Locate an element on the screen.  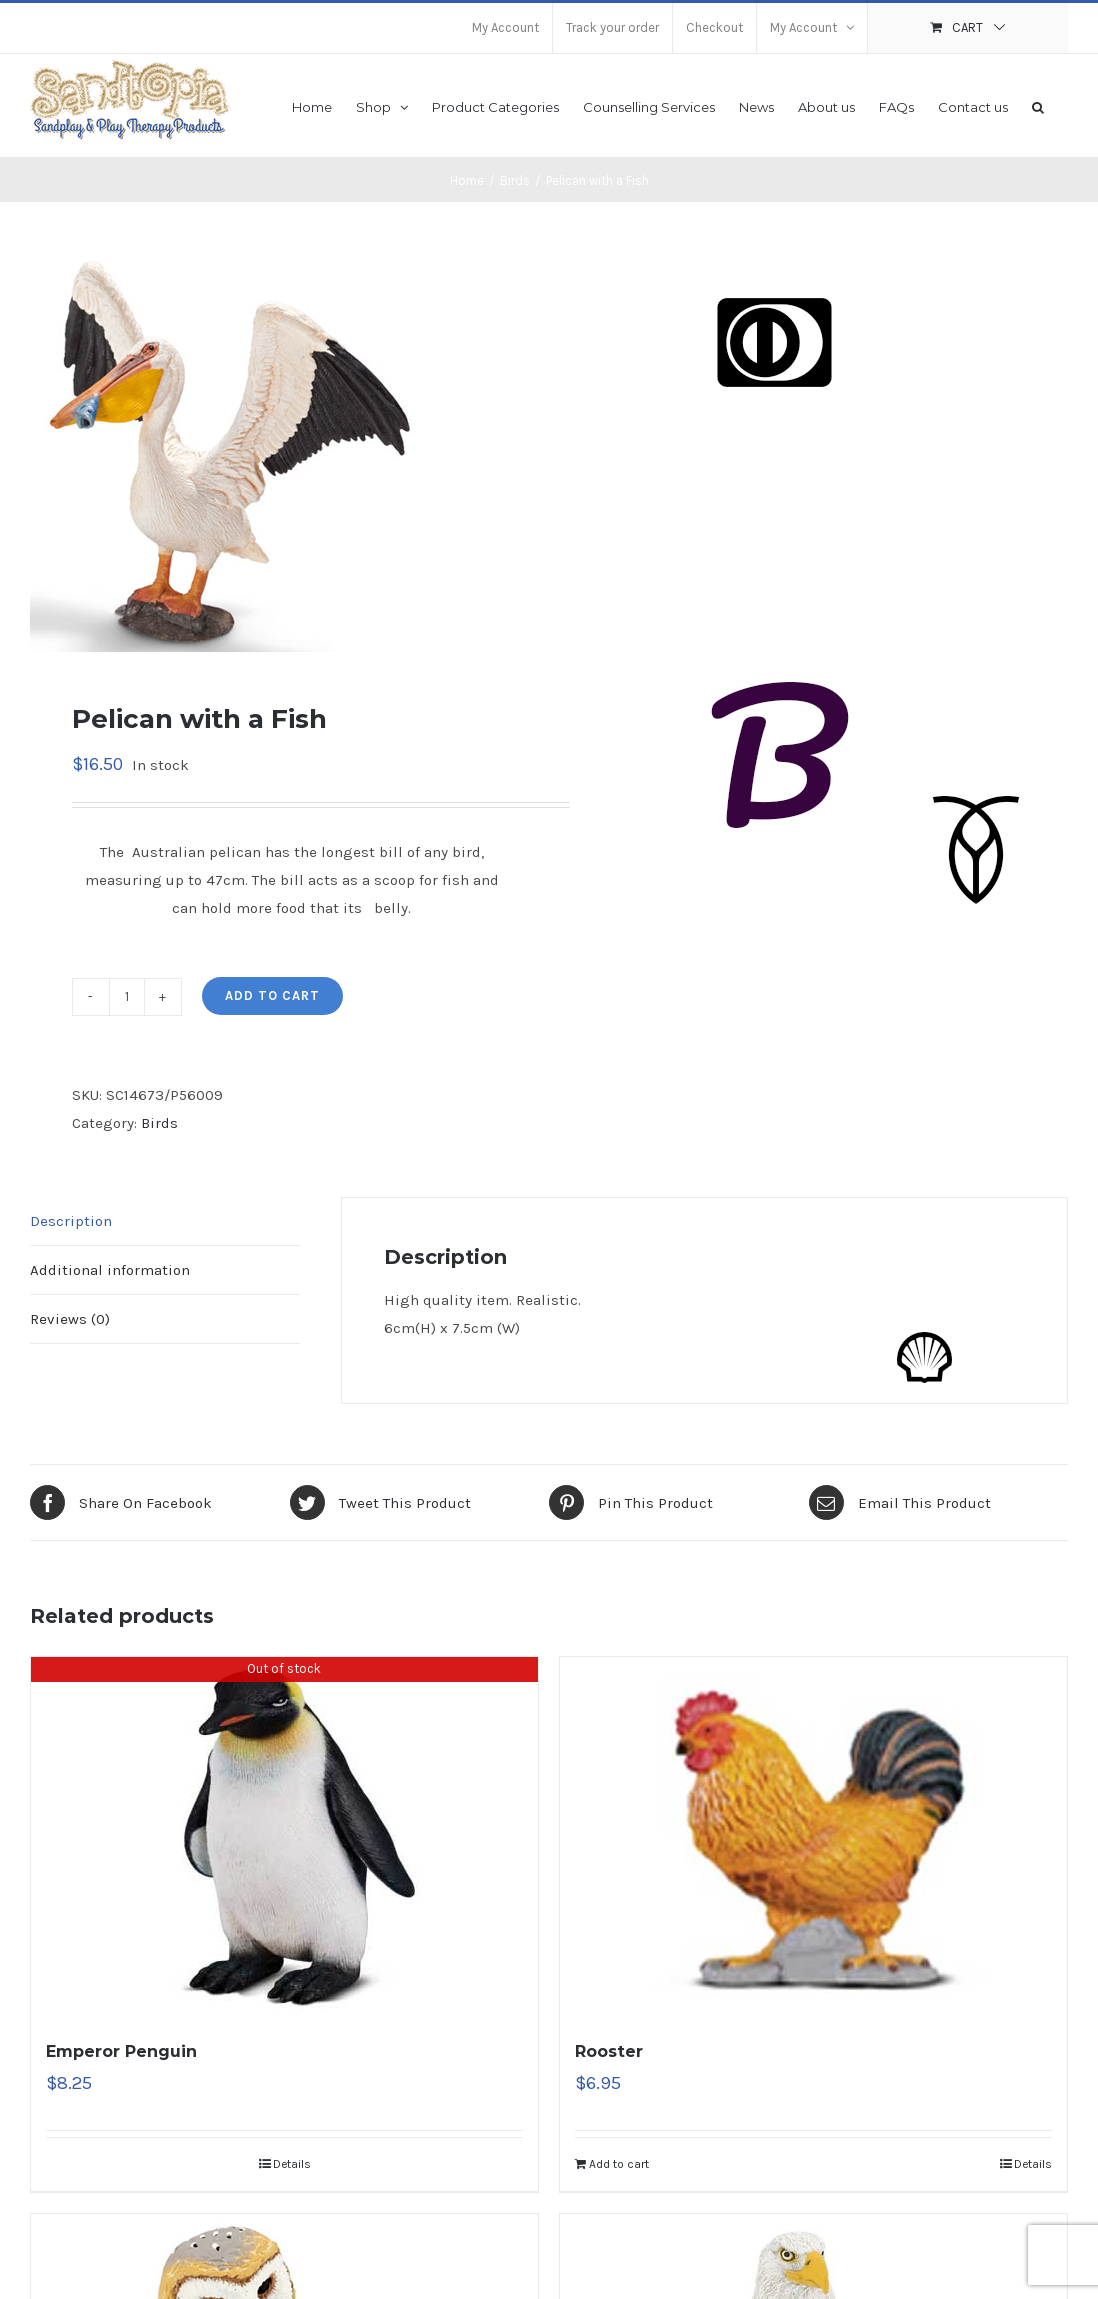
shell oil company logo is located at coordinates (924, 1357).